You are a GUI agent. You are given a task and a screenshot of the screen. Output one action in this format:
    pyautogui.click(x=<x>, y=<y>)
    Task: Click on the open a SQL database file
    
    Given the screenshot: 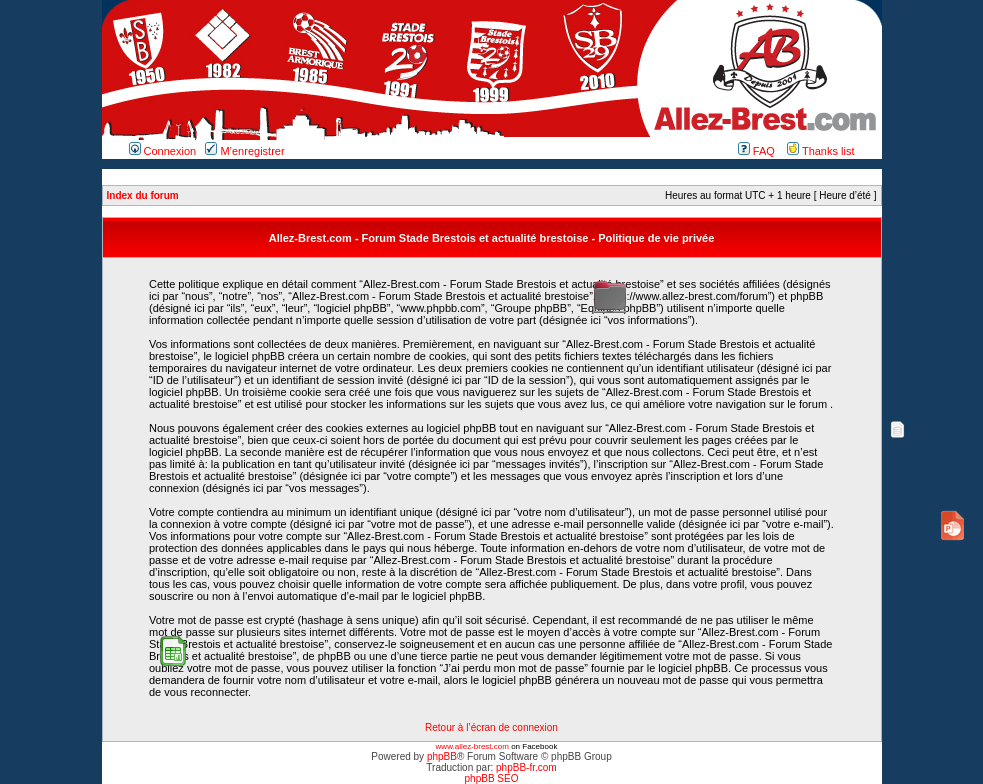 What is the action you would take?
    pyautogui.click(x=897, y=429)
    